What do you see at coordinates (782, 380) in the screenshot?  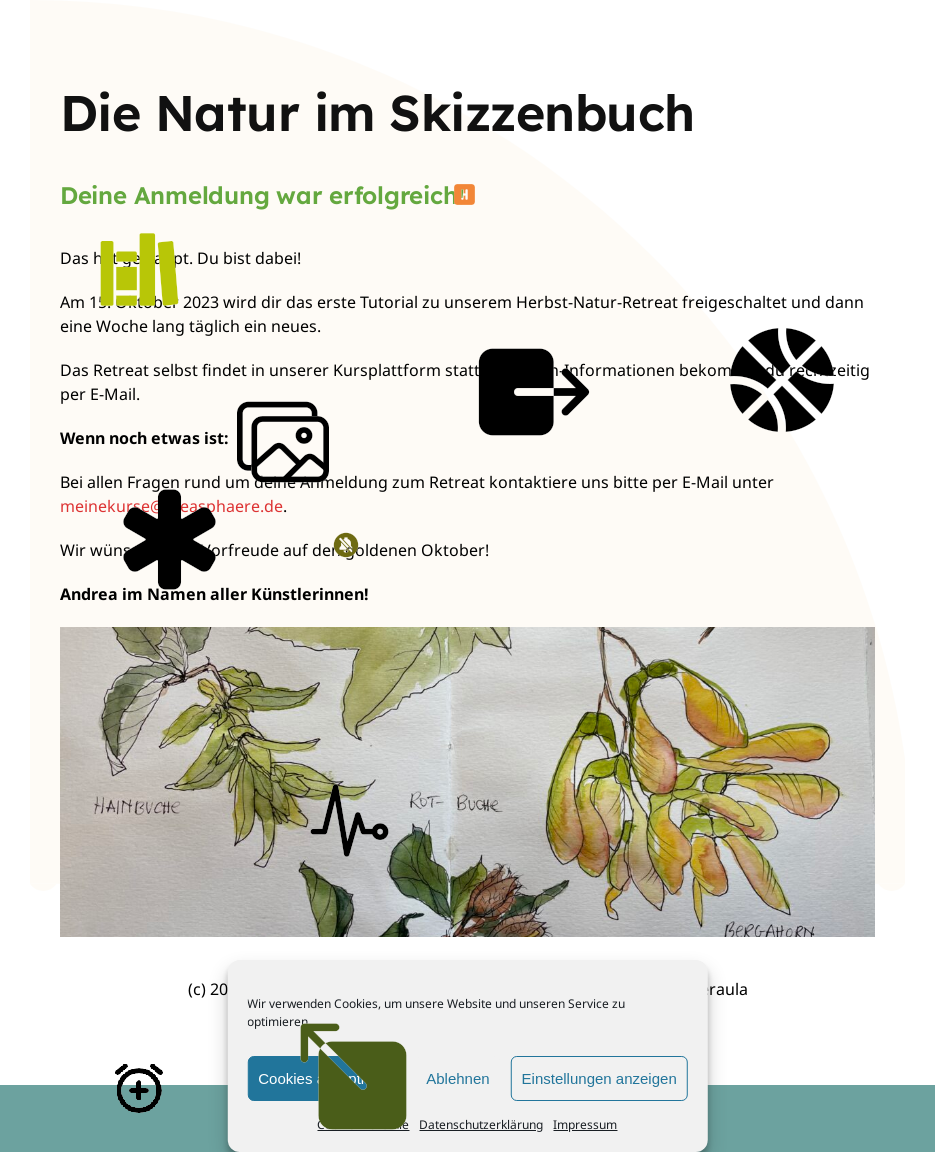 I see `access sports or basketball content` at bounding box center [782, 380].